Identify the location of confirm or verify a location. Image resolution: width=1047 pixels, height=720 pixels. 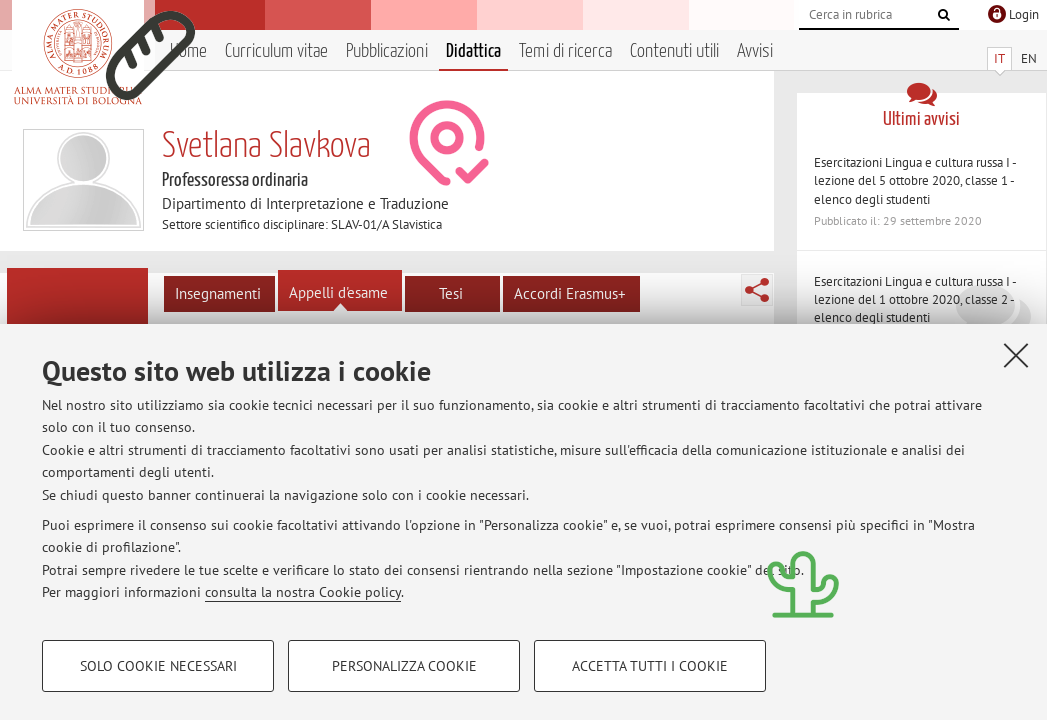
(447, 142).